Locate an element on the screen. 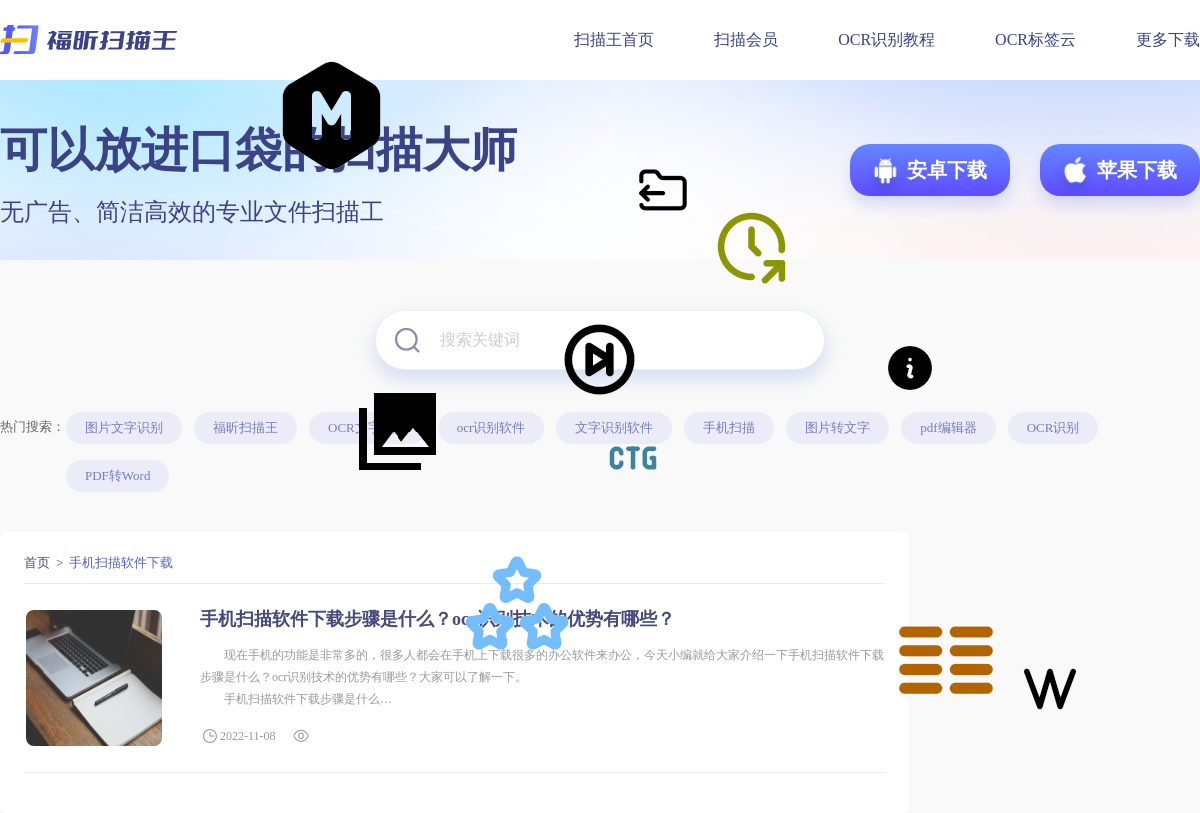 This screenshot has width=1200, height=813. access your photo library is located at coordinates (397, 431).